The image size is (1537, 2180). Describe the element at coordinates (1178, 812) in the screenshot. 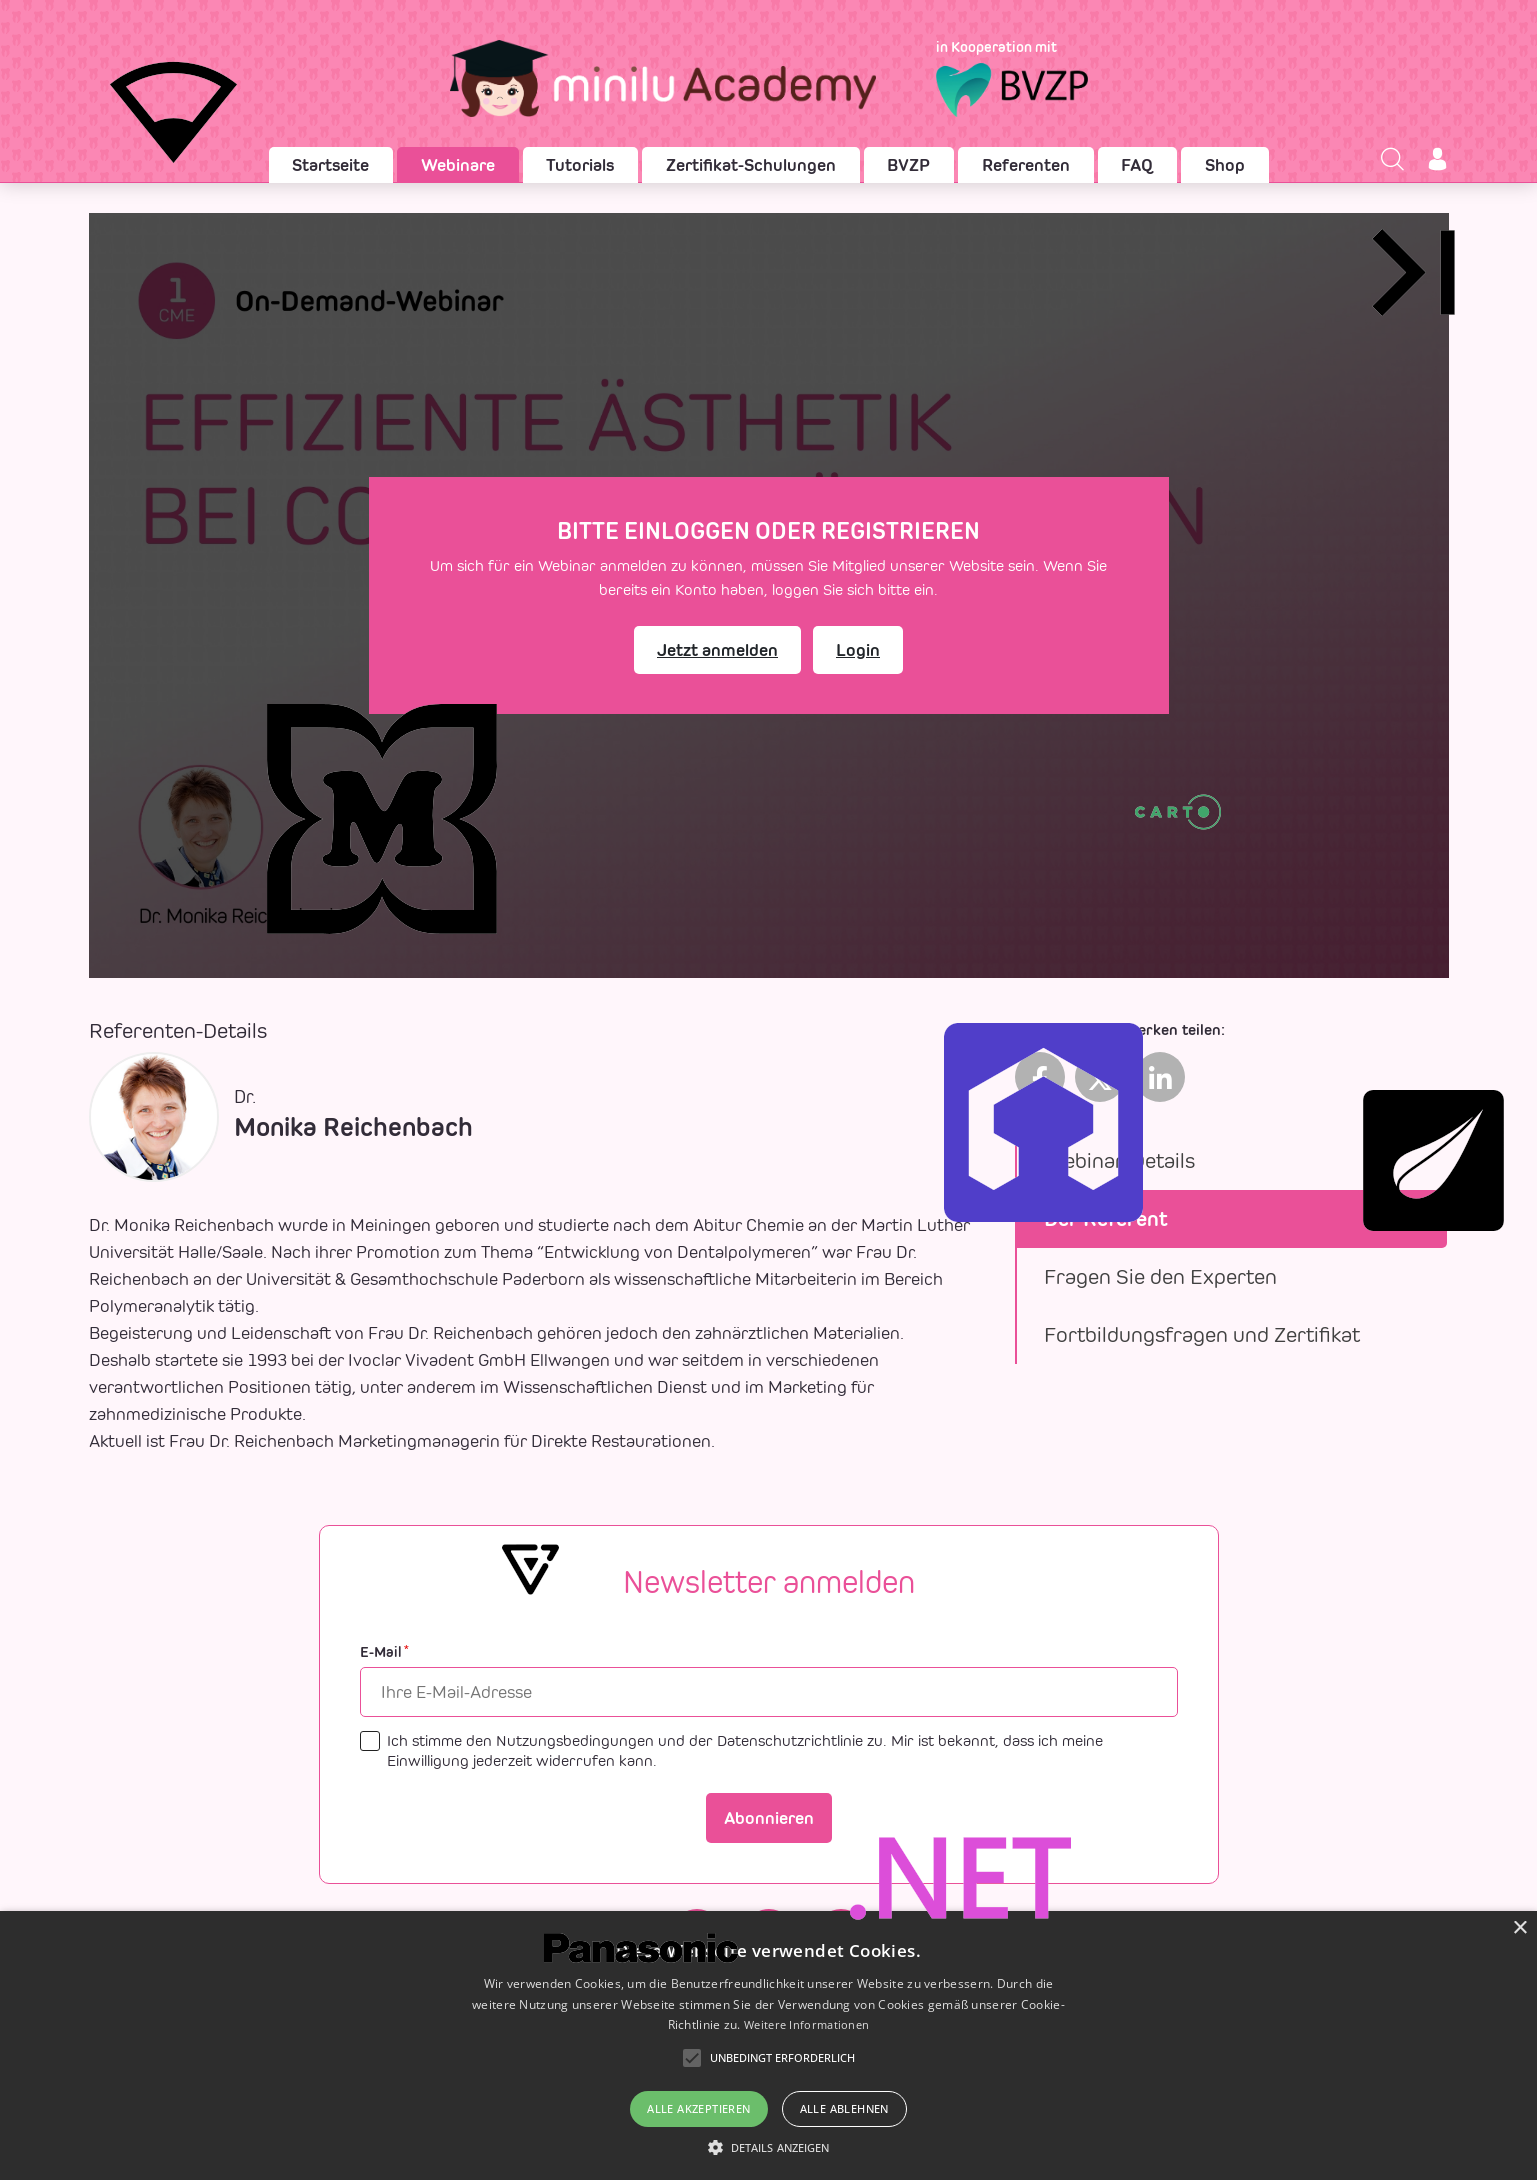

I see `CARTO mapping platform logo` at that location.